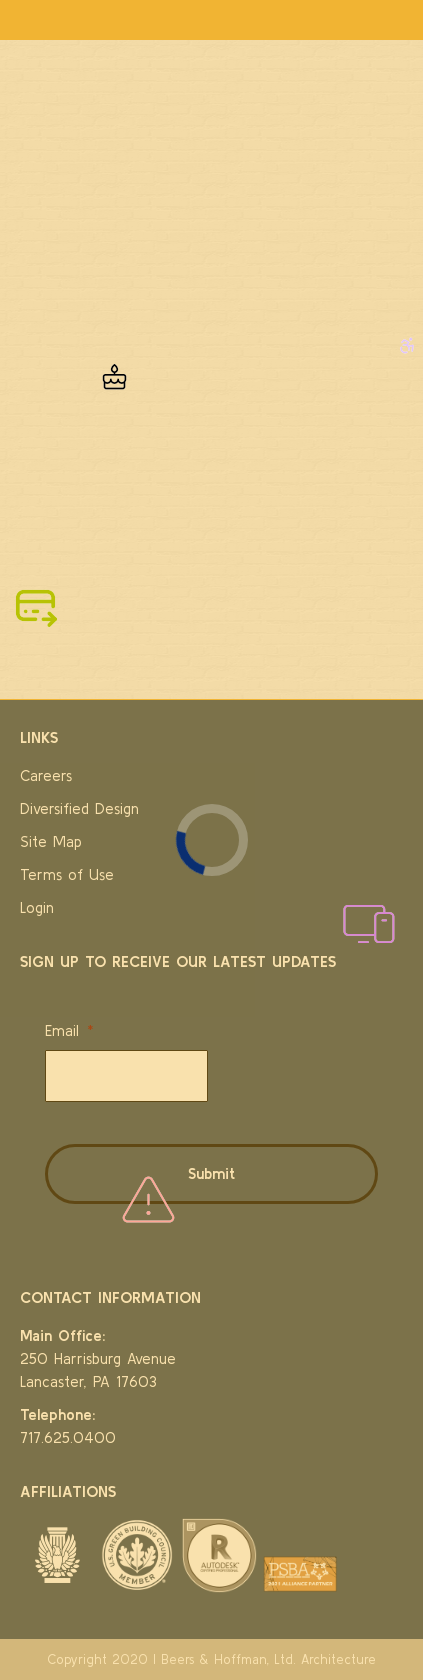 This screenshot has height=1680, width=423. What do you see at coordinates (114, 378) in the screenshot?
I see `view birthday or celebration reminders` at bounding box center [114, 378].